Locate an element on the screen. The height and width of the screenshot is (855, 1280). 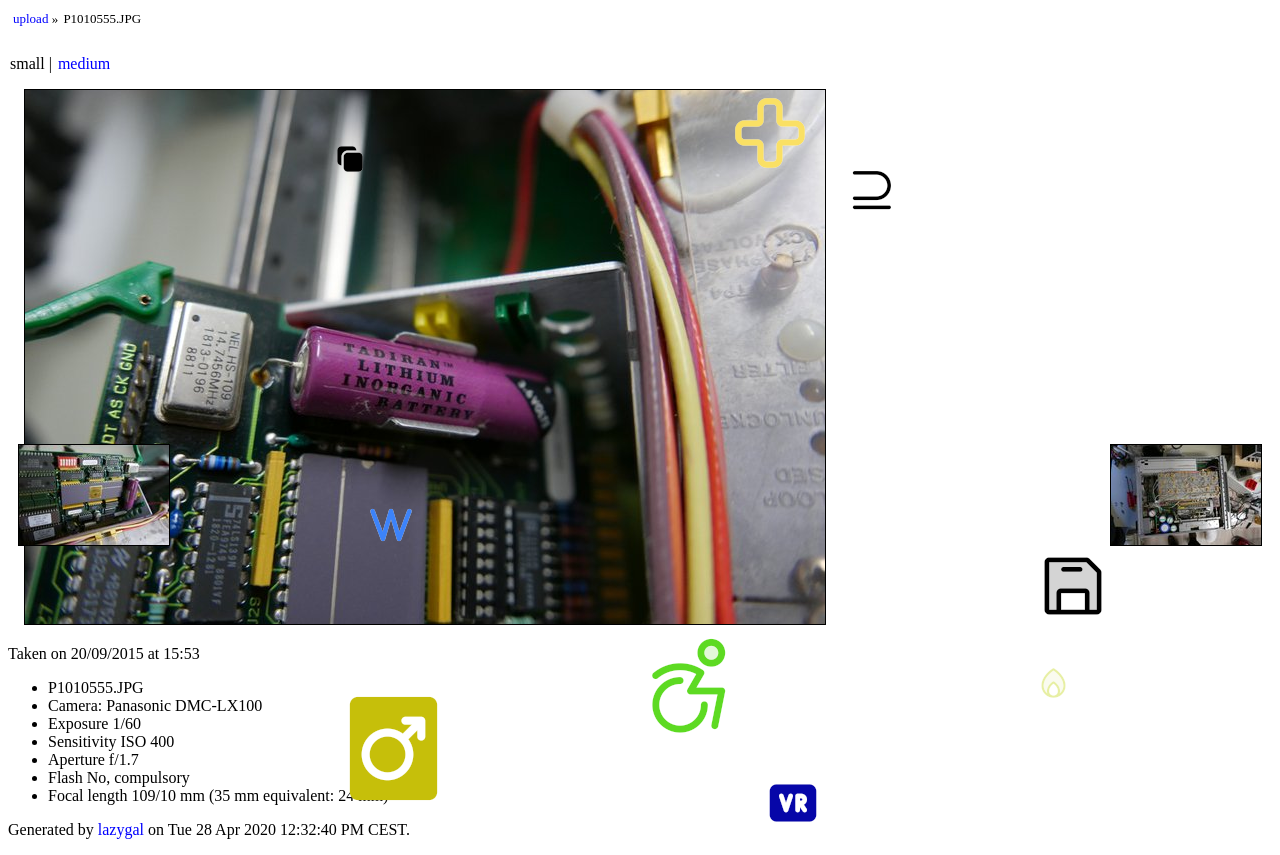
indicates a superset relationship in mathematical notation is located at coordinates (871, 191).